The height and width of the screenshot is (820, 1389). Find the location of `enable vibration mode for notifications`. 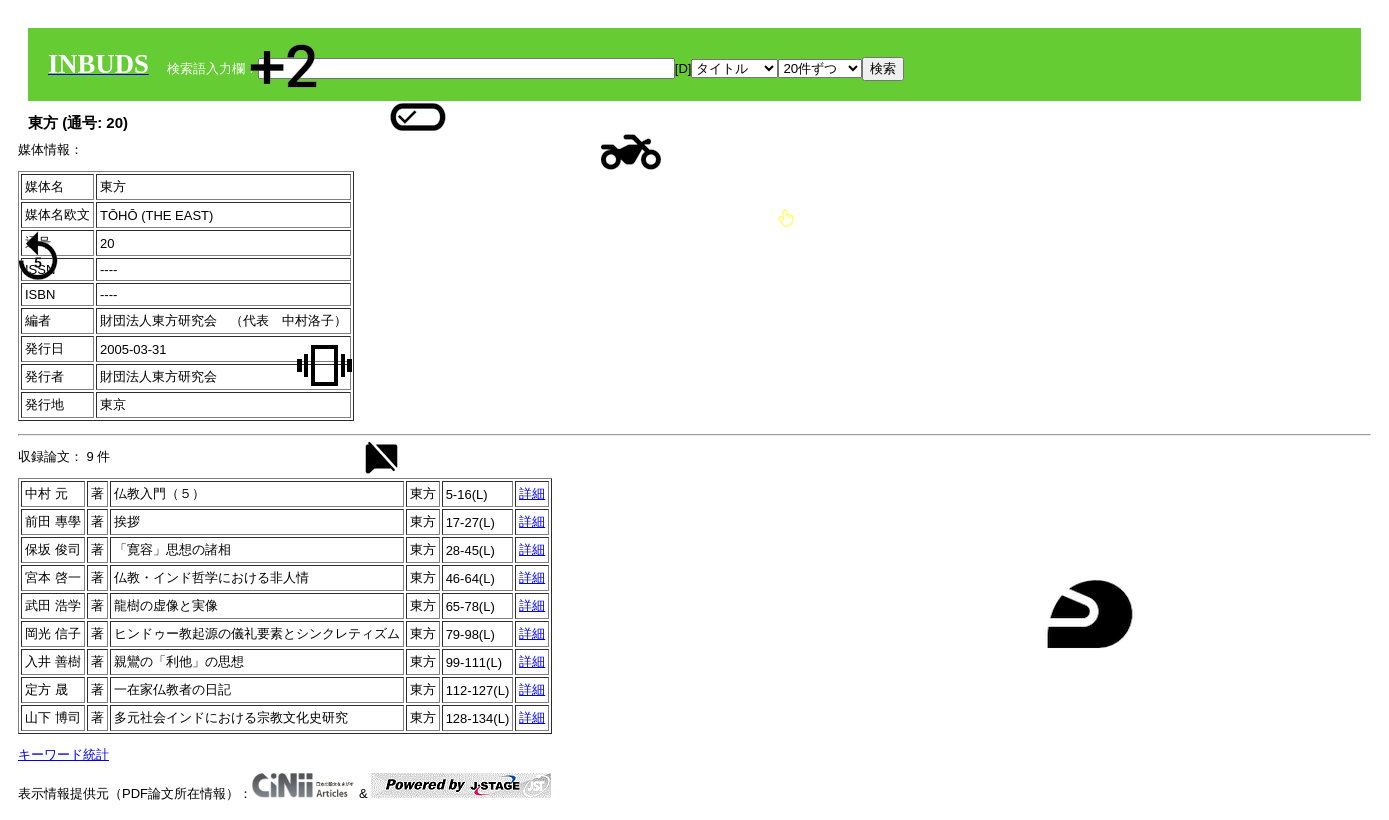

enable vibration mode for notifications is located at coordinates (324, 365).